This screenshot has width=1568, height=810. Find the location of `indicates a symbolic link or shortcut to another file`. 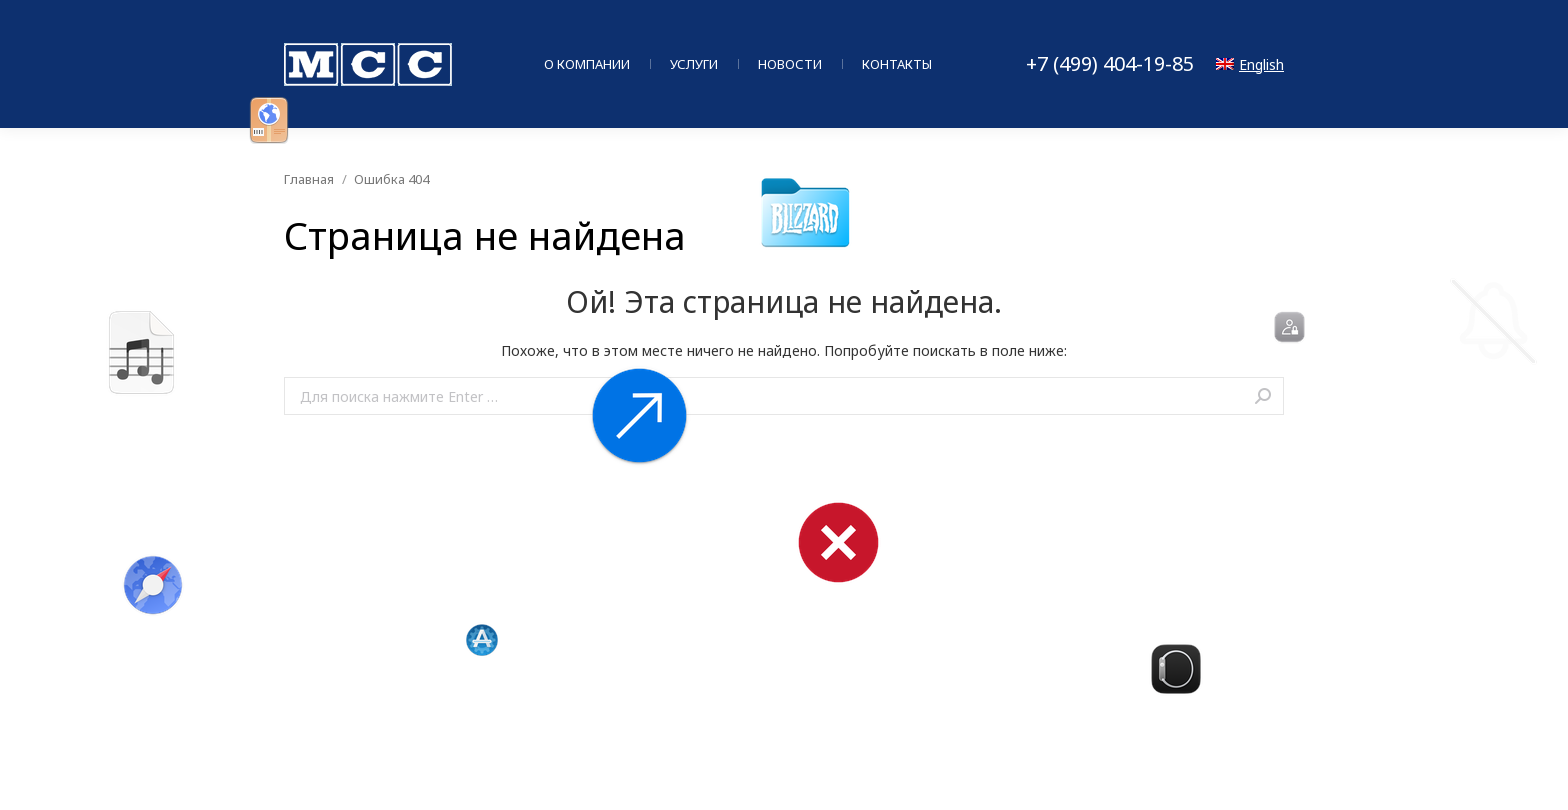

indicates a symbolic link or shortcut to another file is located at coordinates (639, 415).